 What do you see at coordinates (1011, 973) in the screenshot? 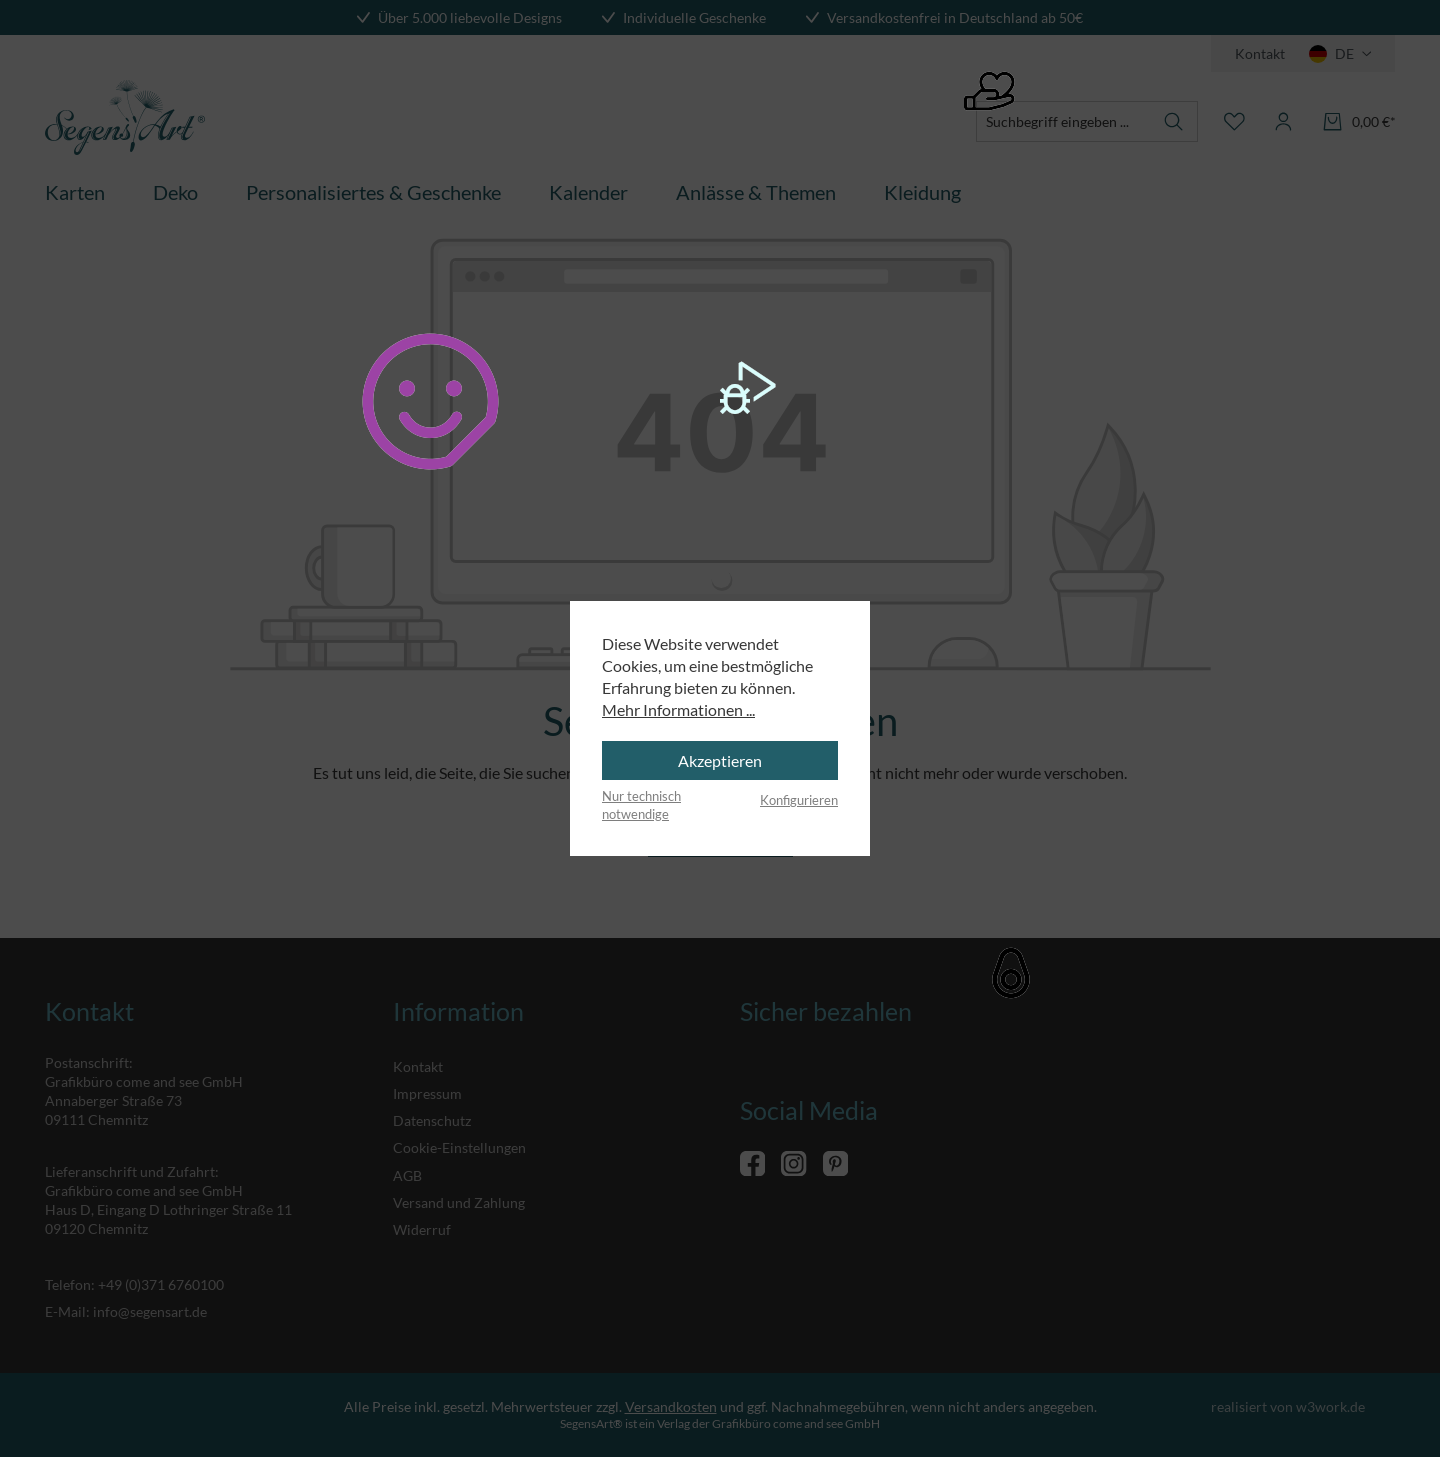
I see `browse healthy food or recipe options` at bounding box center [1011, 973].